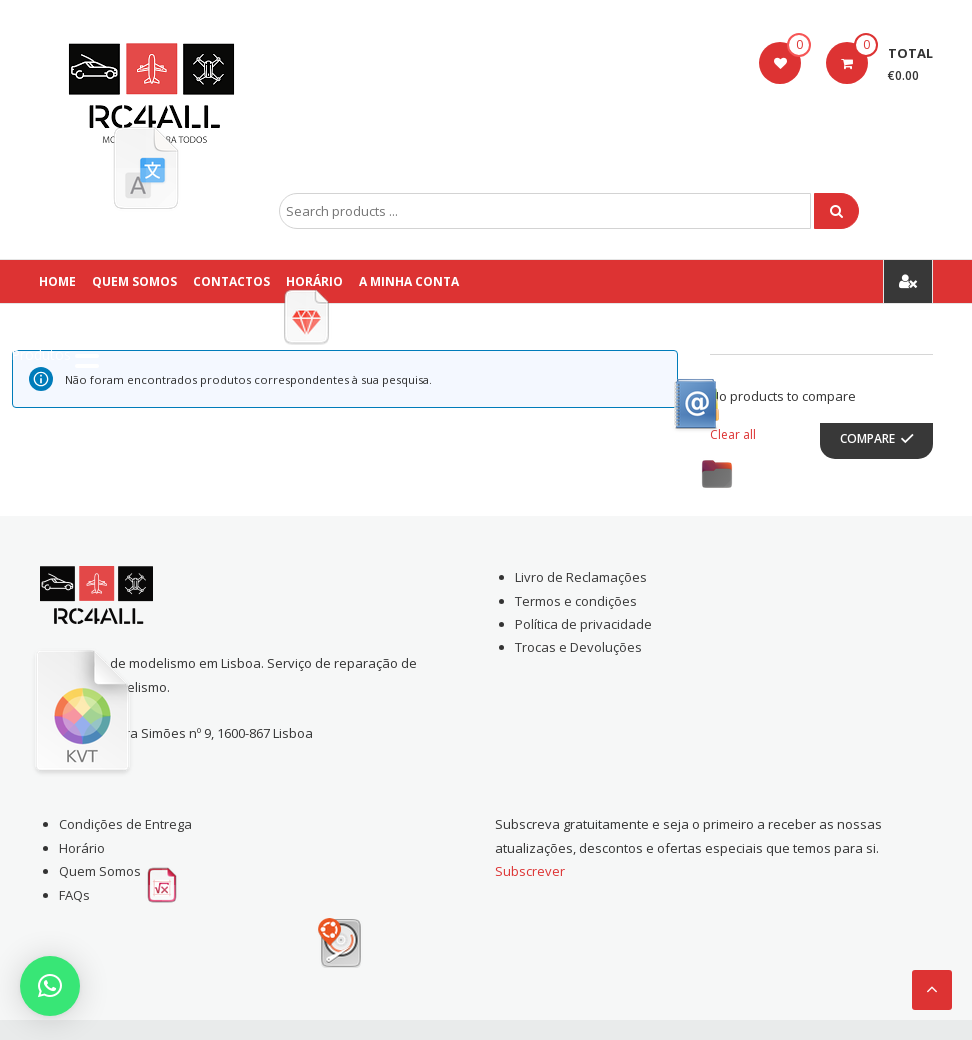  I want to click on open folder containing files or documents, so click(717, 474).